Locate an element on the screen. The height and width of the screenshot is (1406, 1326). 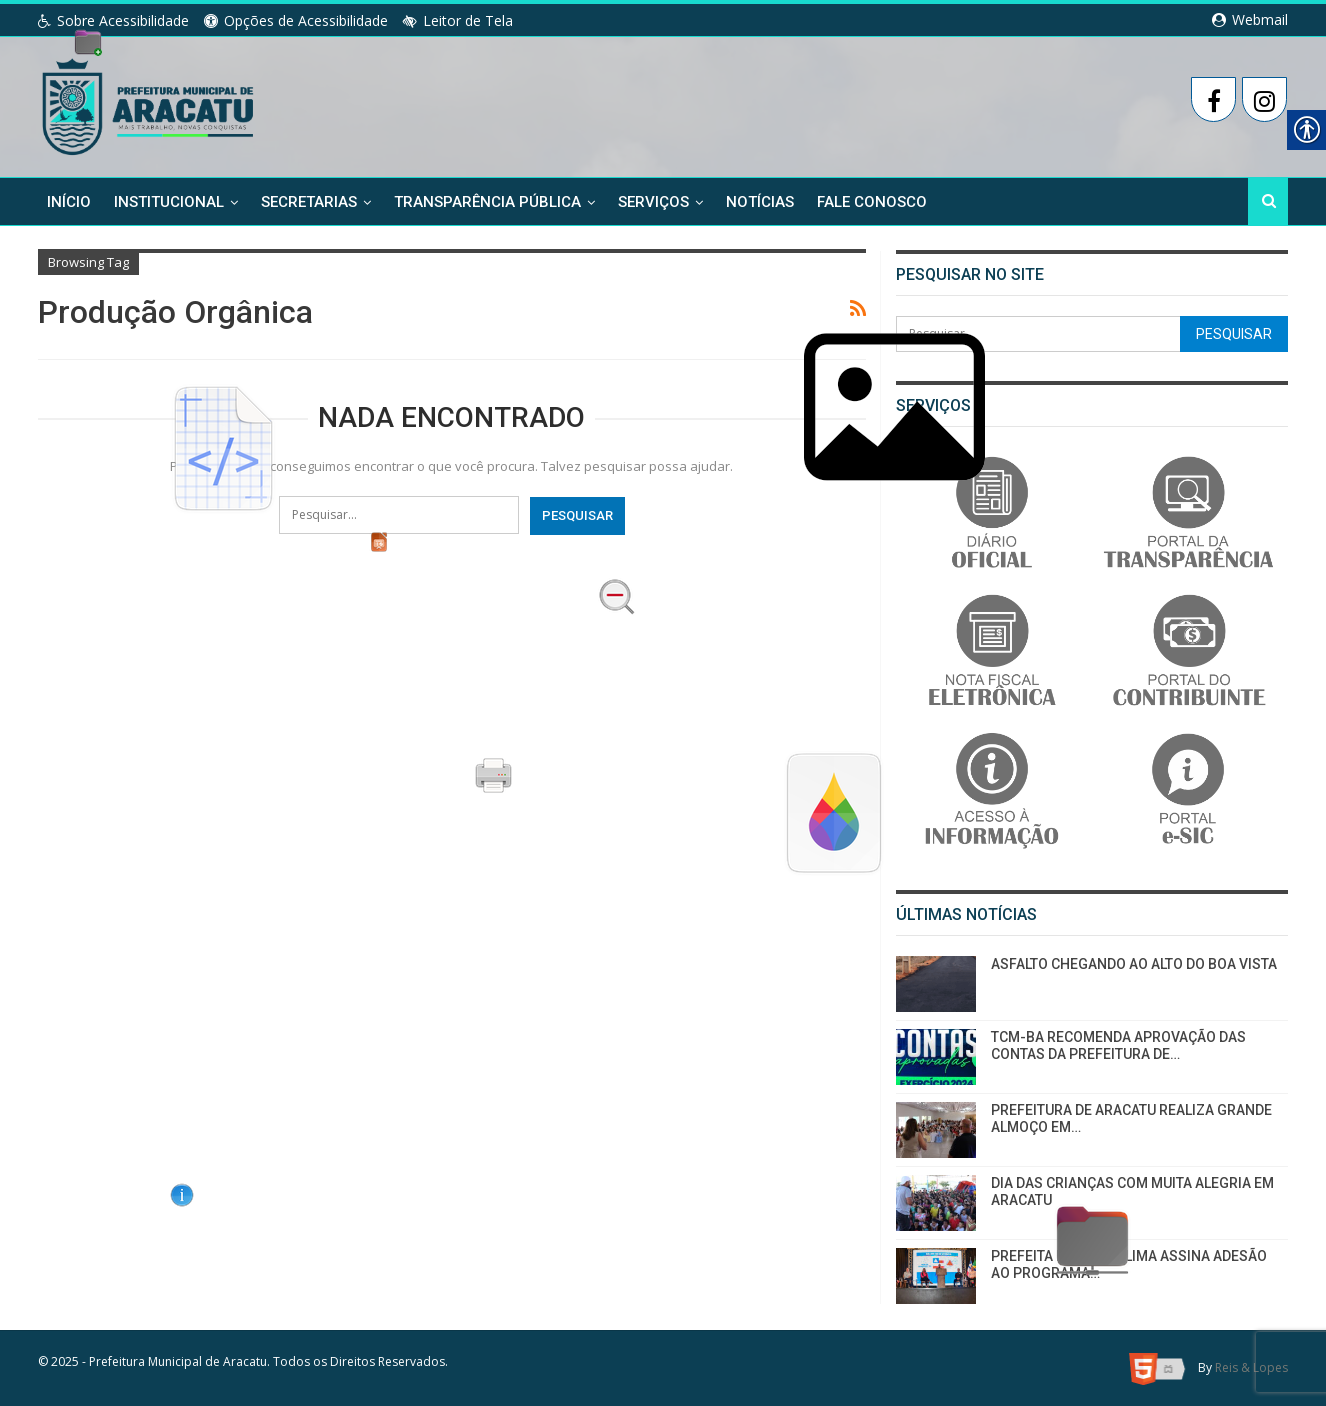
print the current file or document is located at coordinates (493, 775).